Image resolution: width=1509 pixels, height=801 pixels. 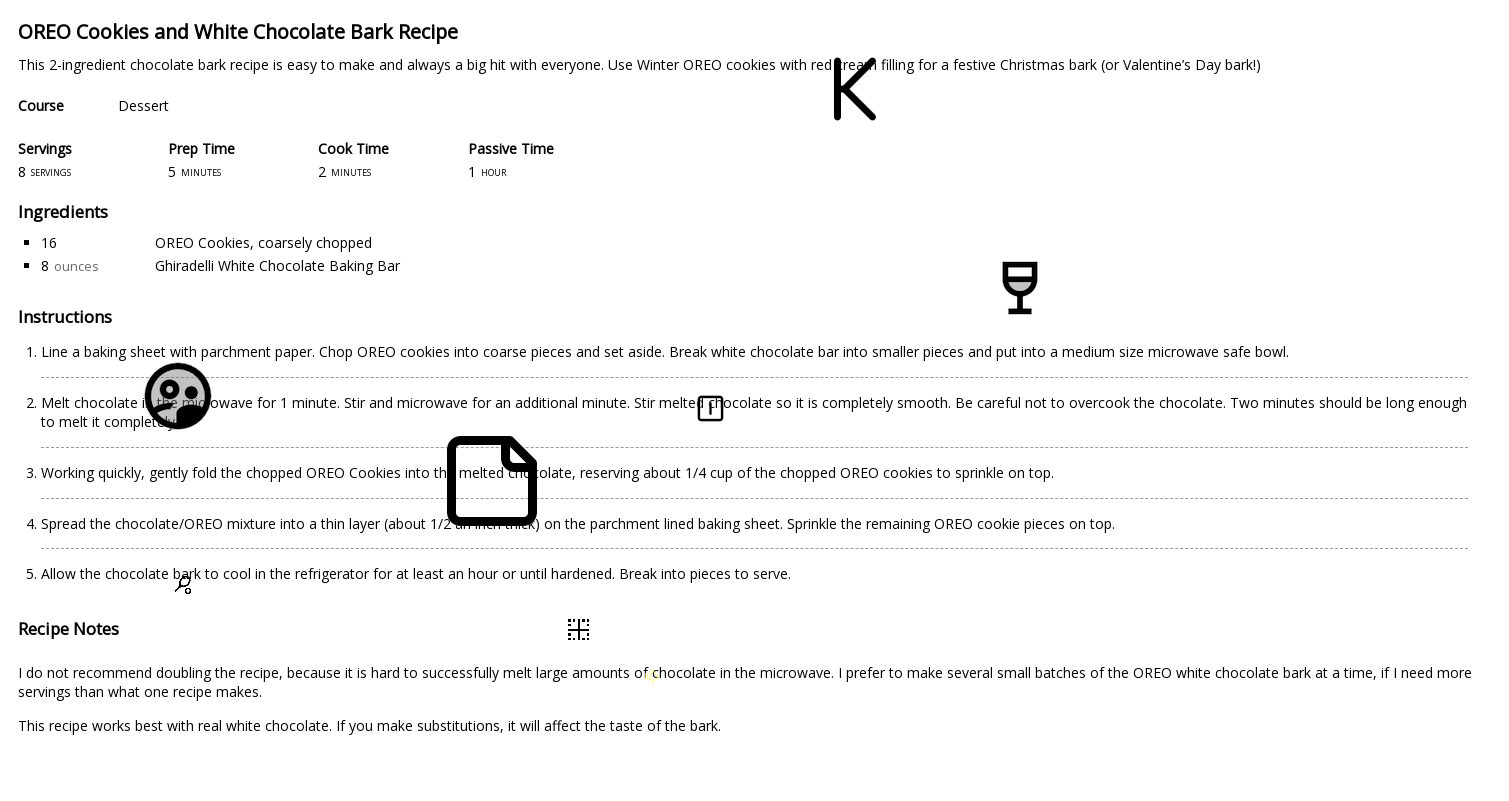 What do you see at coordinates (579, 630) in the screenshot?
I see `apply inner borders to selected cells` at bounding box center [579, 630].